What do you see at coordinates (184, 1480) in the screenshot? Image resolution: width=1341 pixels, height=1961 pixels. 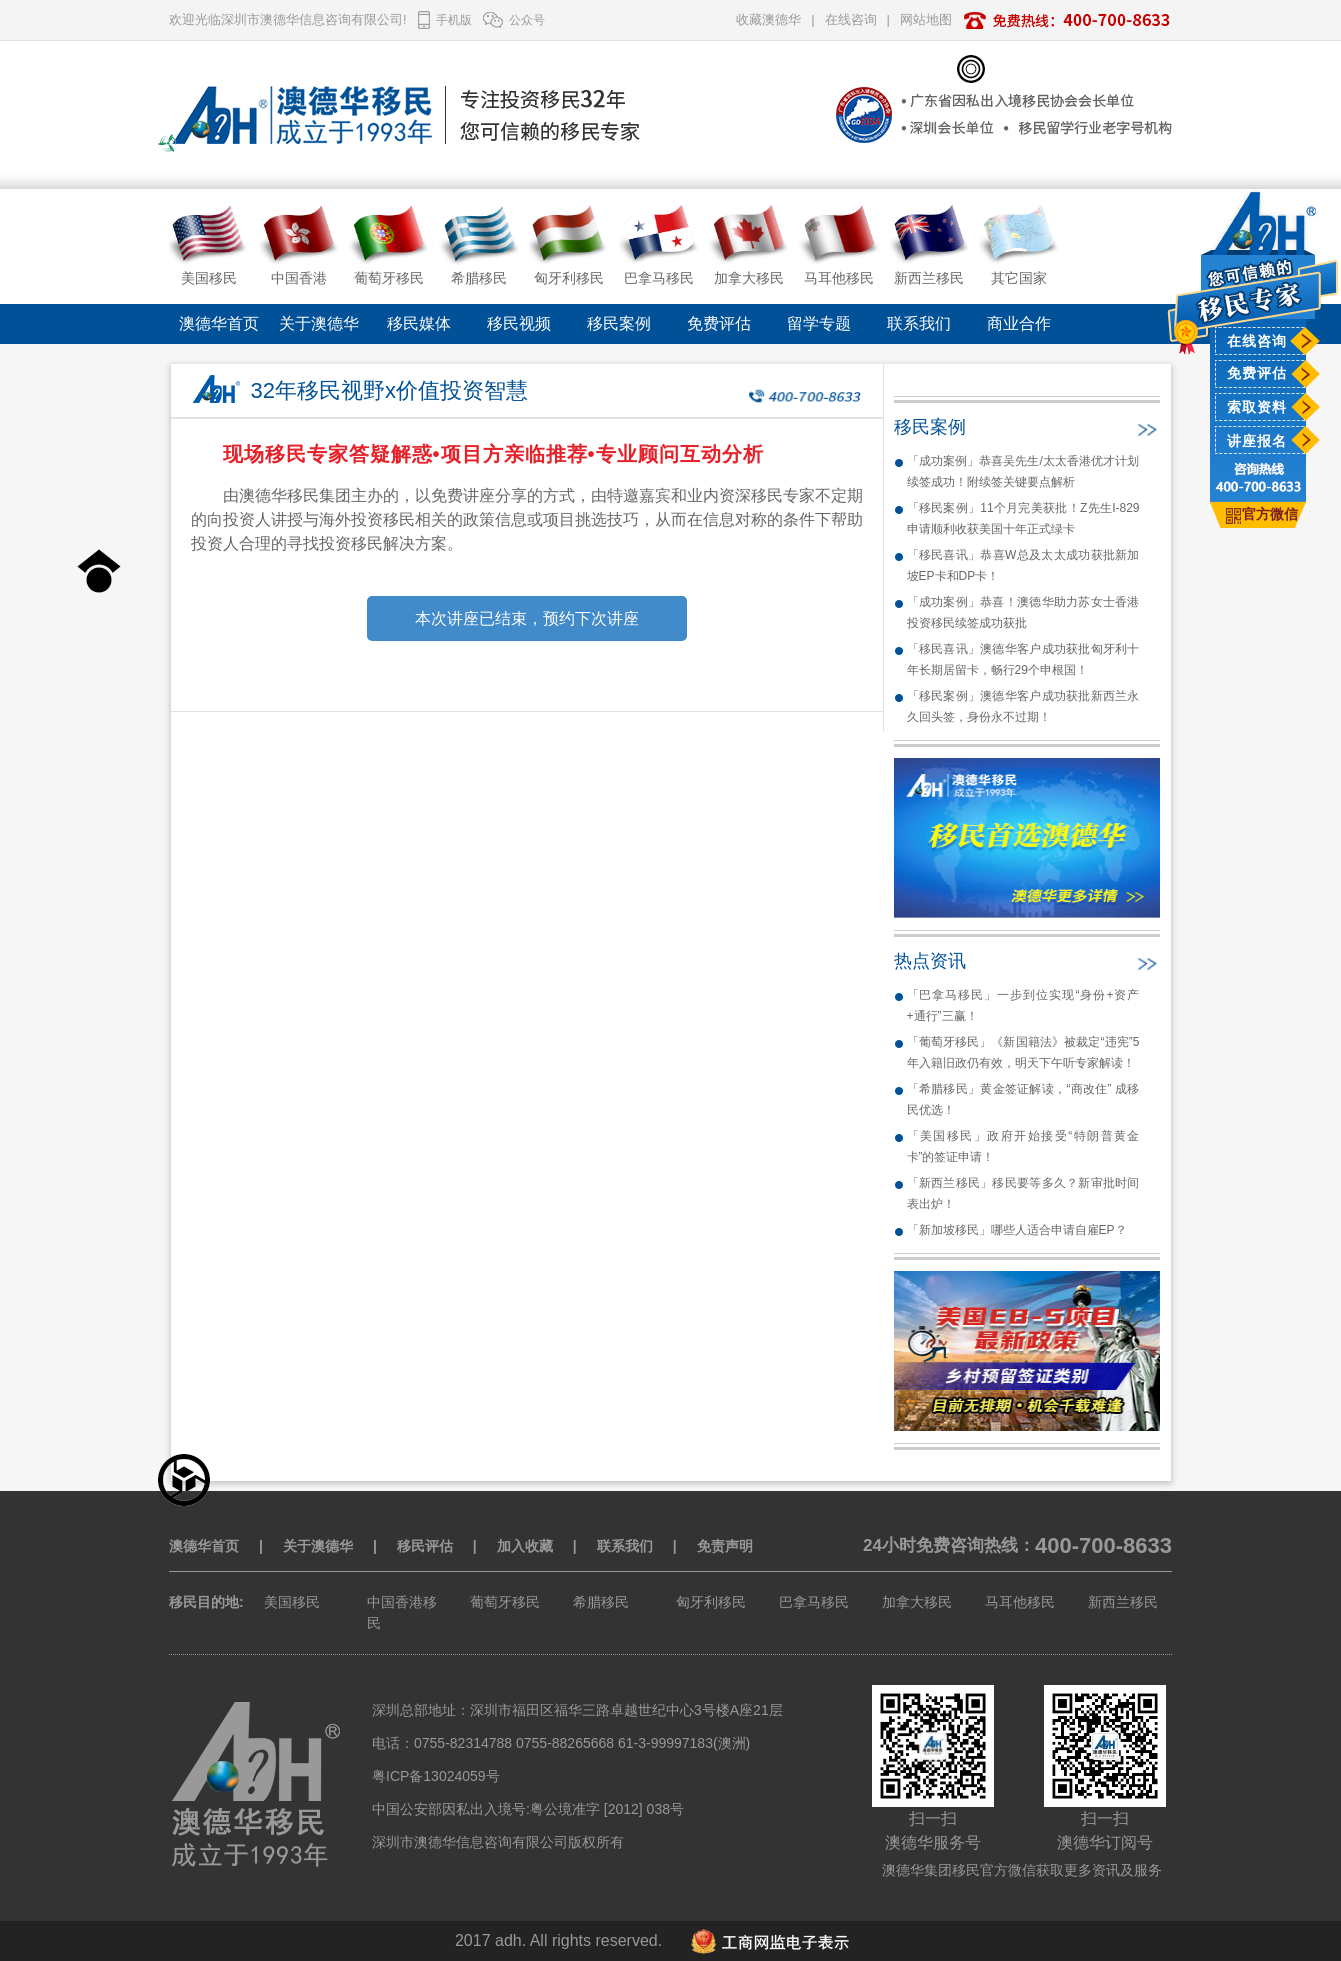 I see `google container-optimized os logo` at bounding box center [184, 1480].